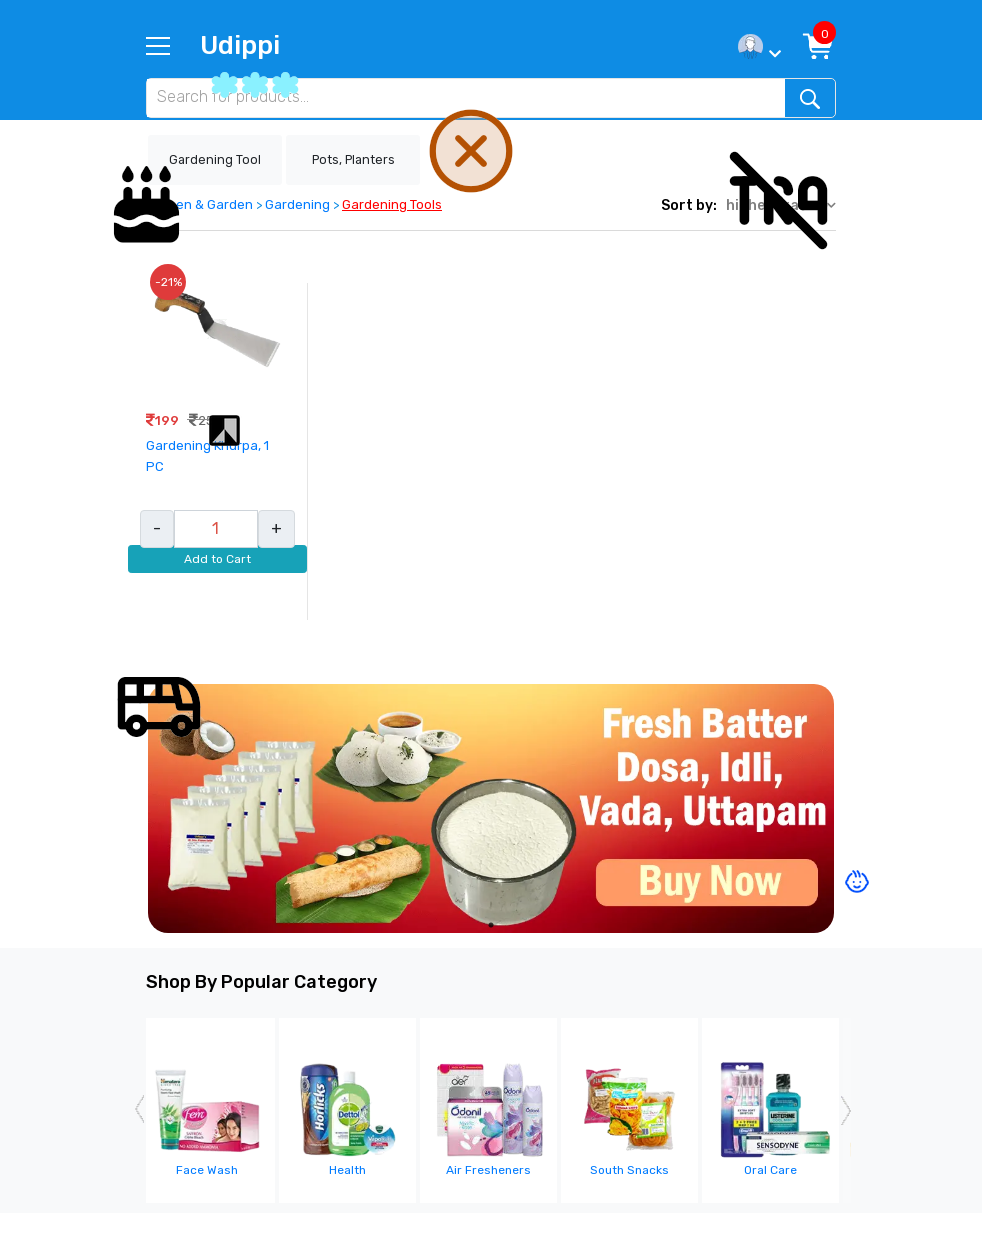 The image size is (982, 1244). What do you see at coordinates (471, 151) in the screenshot?
I see `close or dismiss a dialog` at bounding box center [471, 151].